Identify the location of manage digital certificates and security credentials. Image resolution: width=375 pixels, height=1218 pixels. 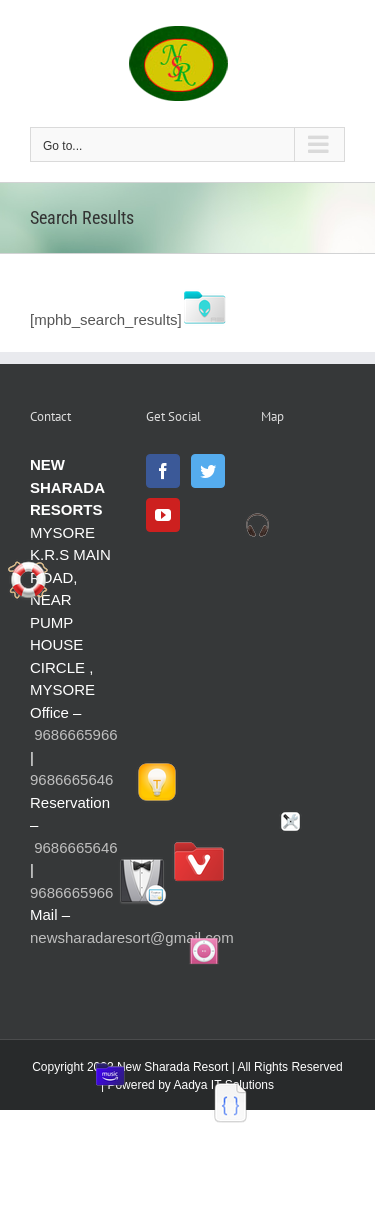
(142, 882).